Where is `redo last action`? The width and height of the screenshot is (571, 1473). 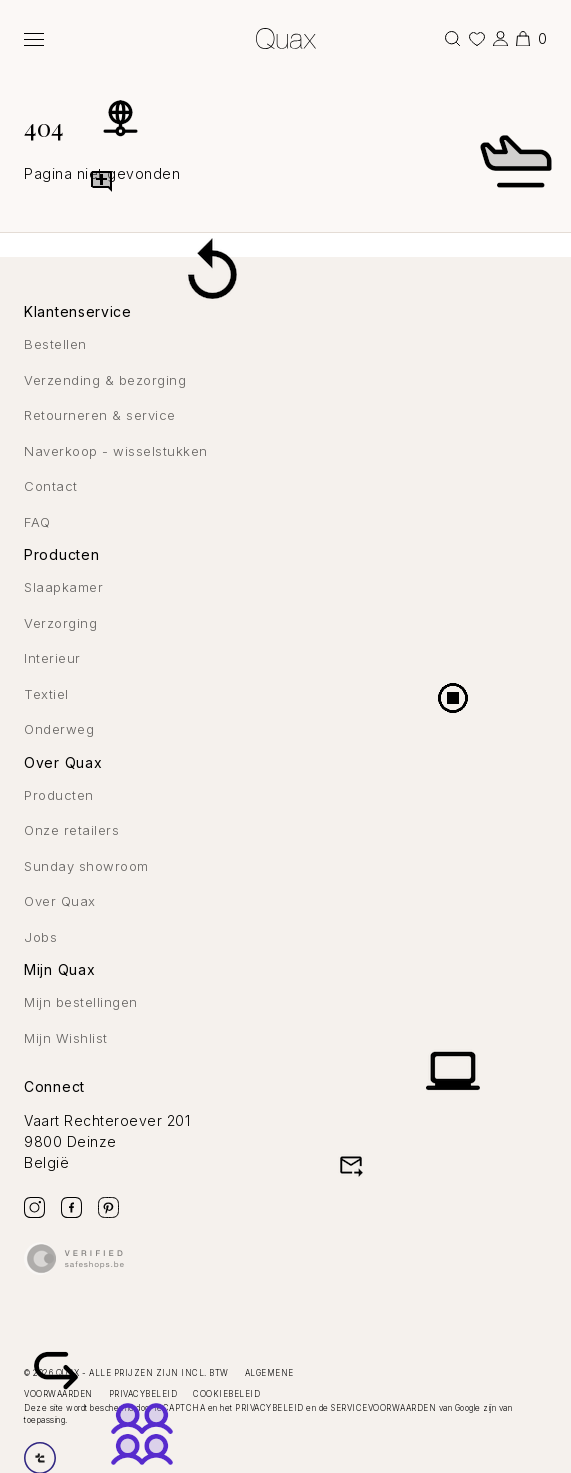 redo last action is located at coordinates (56, 1369).